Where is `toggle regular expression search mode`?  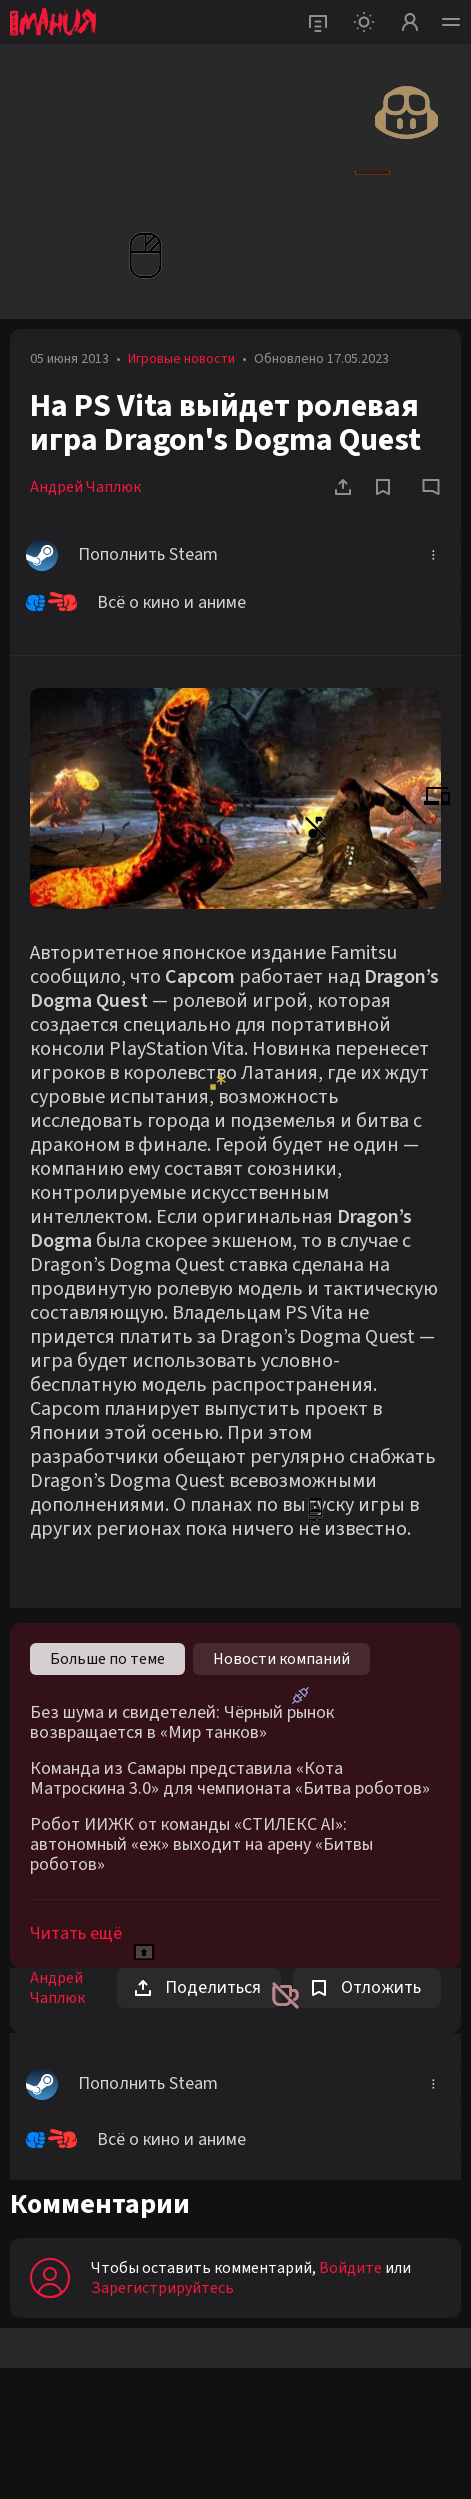 toggle regular expression search mode is located at coordinates (218, 1082).